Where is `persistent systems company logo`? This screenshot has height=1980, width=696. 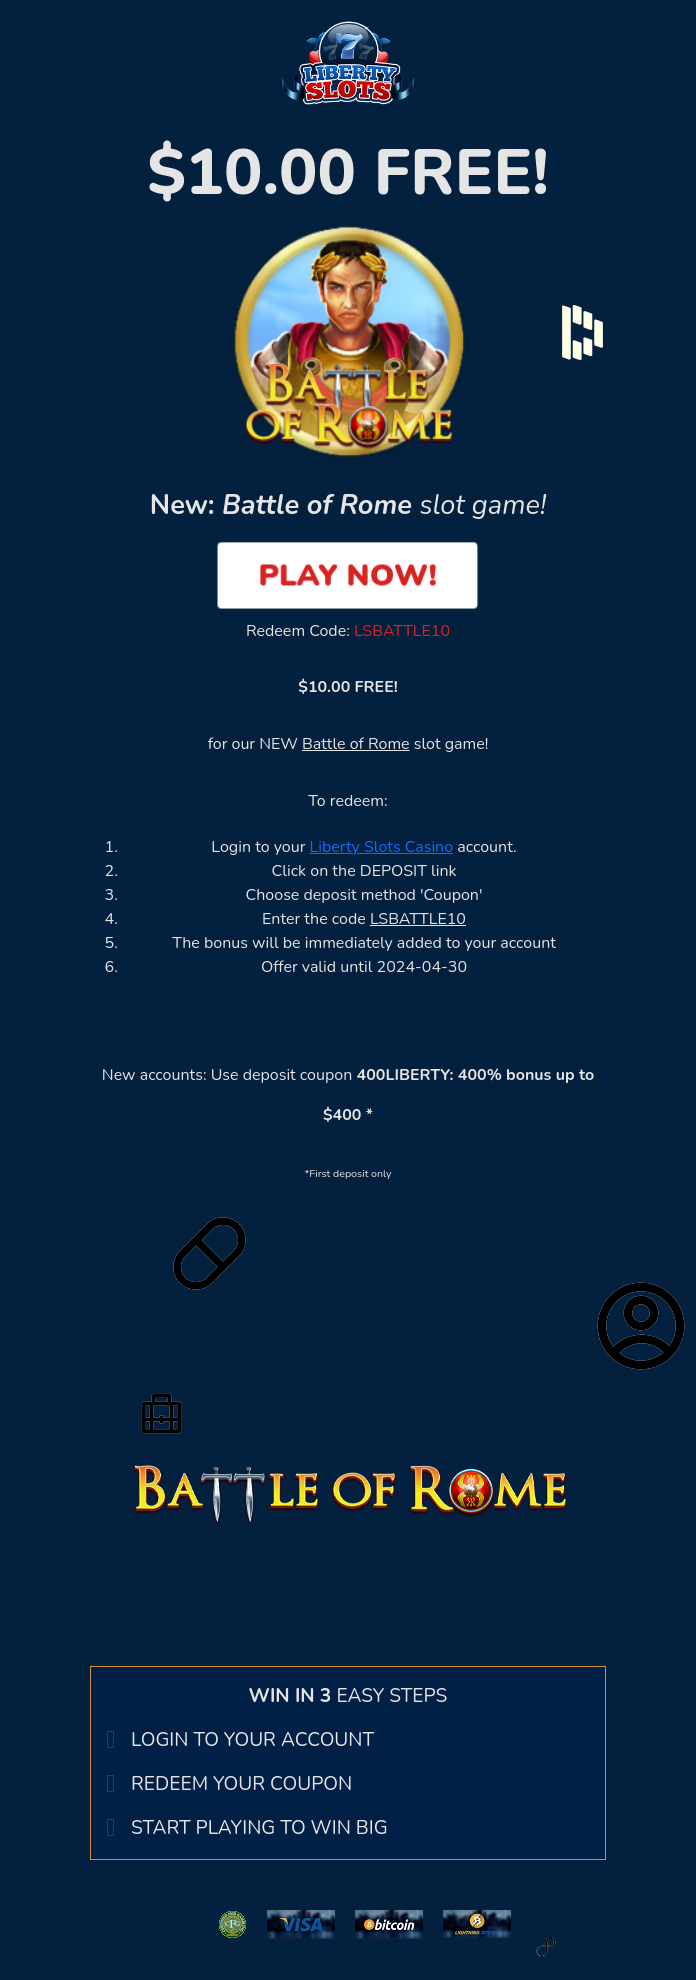 persistent systems company logo is located at coordinates (546, 1947).